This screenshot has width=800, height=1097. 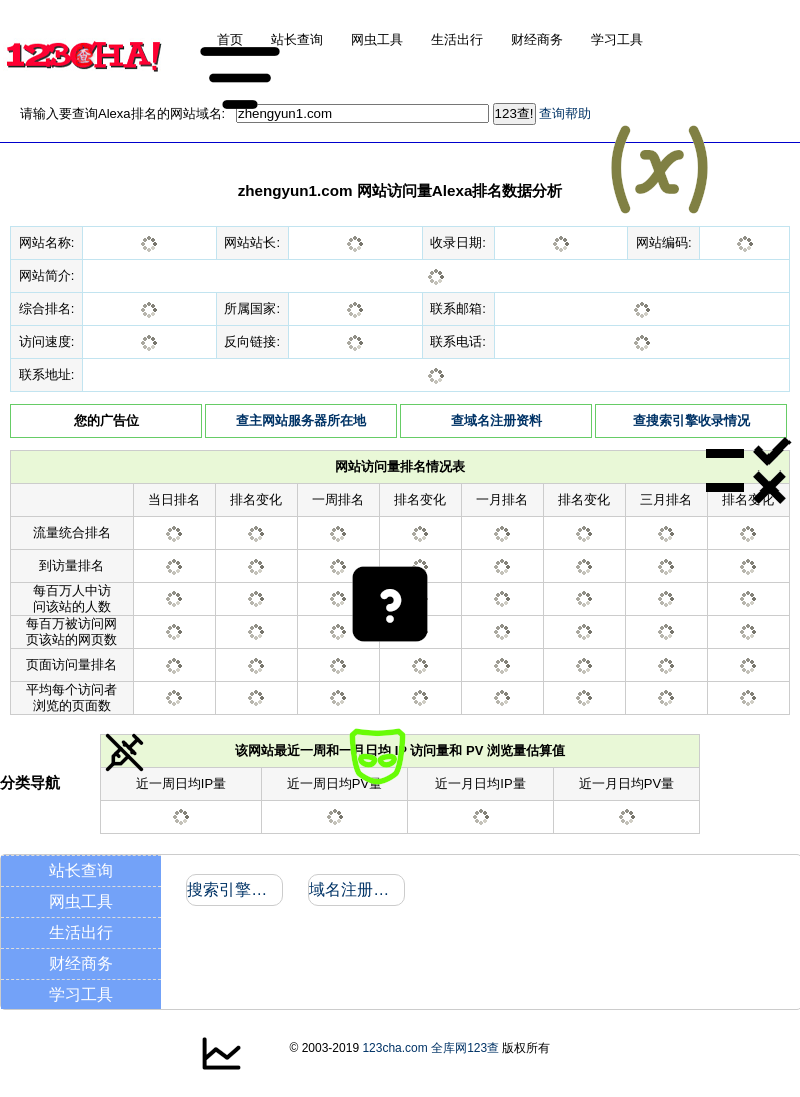 What do you see at coordinates (240, 78) in the screenshot?
I see `filter list or search results` at bounding box center [240, 78].